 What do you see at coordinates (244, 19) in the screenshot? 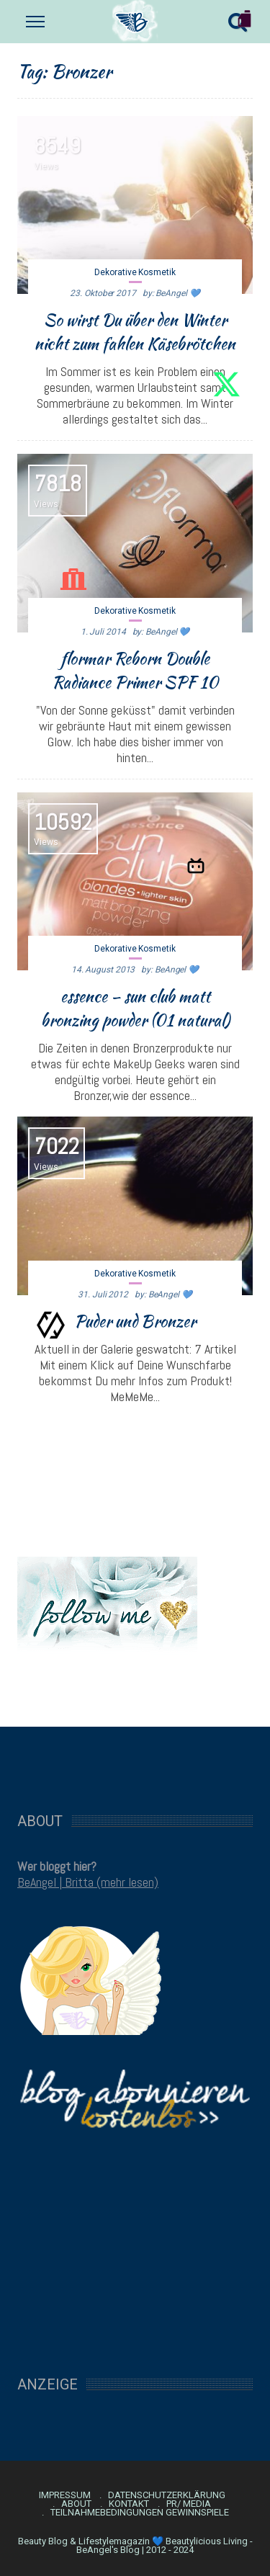
I see `find nearby gas stations` at bounding box center [244, 19].